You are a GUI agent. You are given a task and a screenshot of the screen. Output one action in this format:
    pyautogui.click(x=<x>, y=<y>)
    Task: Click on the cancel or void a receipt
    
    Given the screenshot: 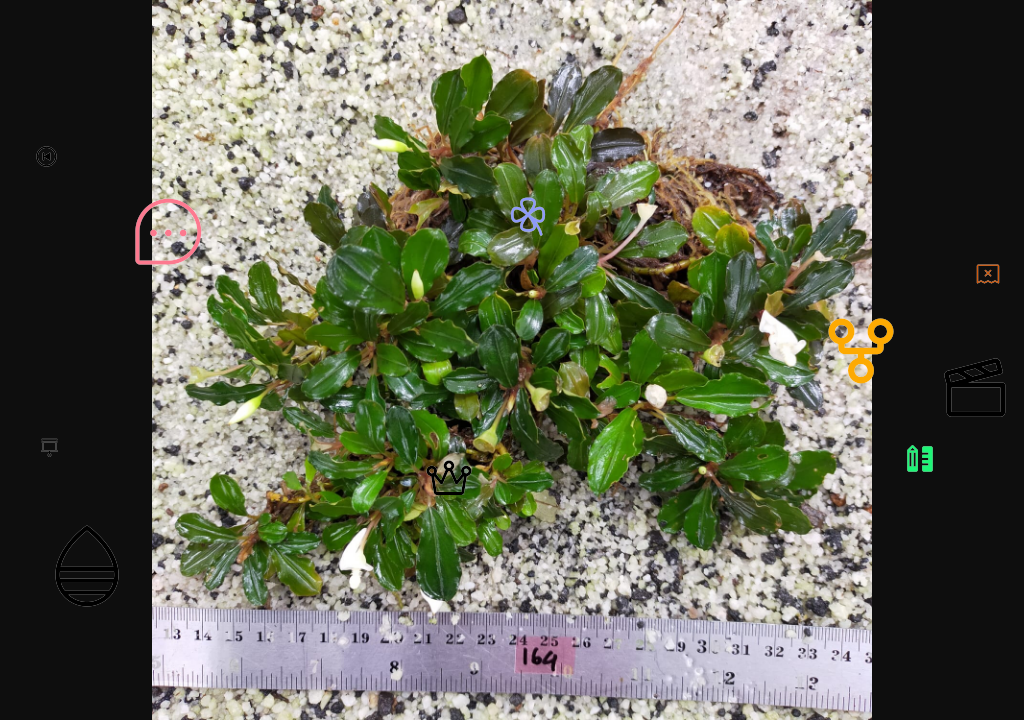 What is the action you would take?
    pyautogui.click(x=988, y=274)
    